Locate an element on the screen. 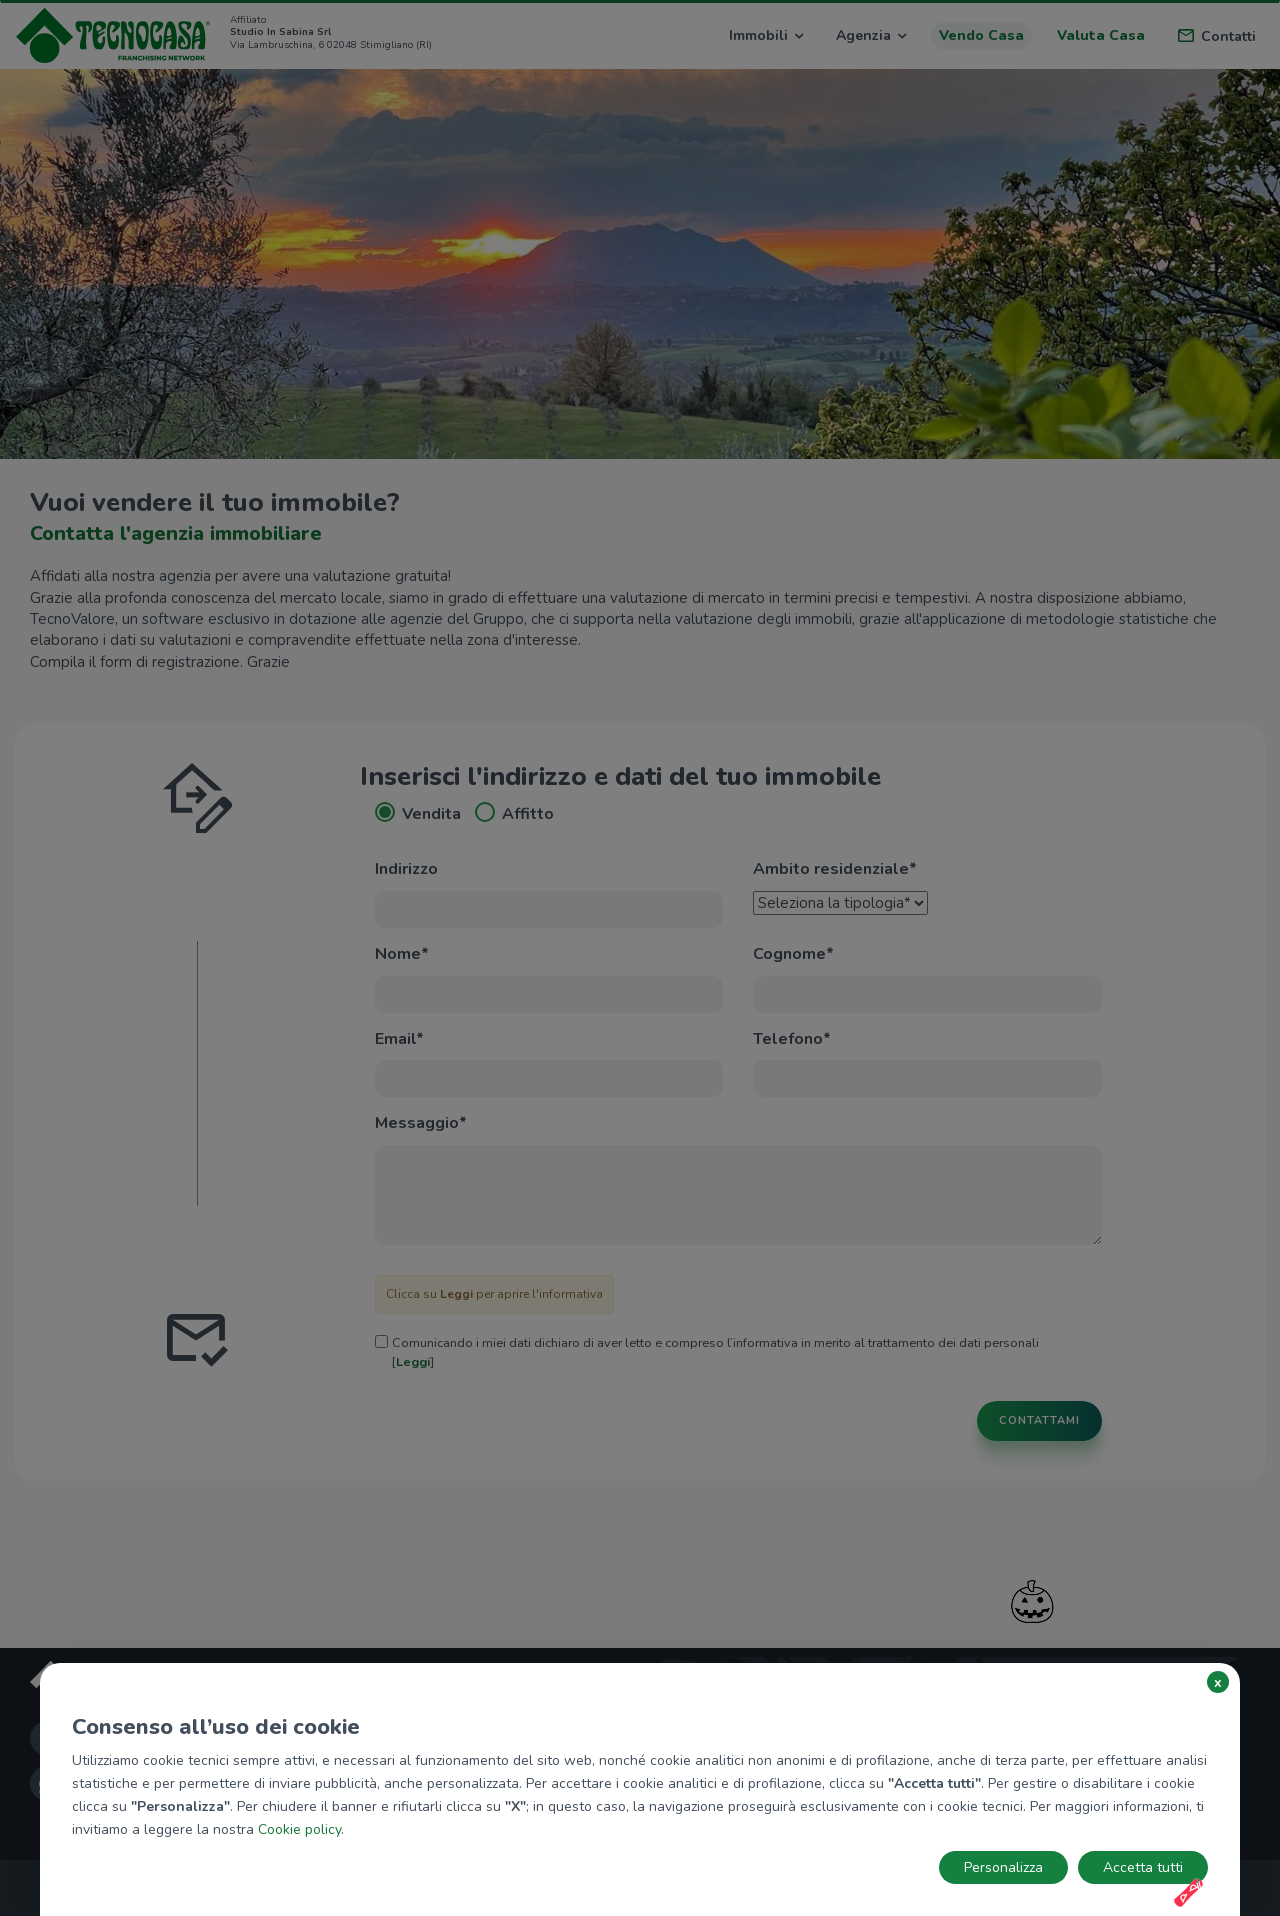  access halloween-themed content or events is located at coordinates (1032, 1601).